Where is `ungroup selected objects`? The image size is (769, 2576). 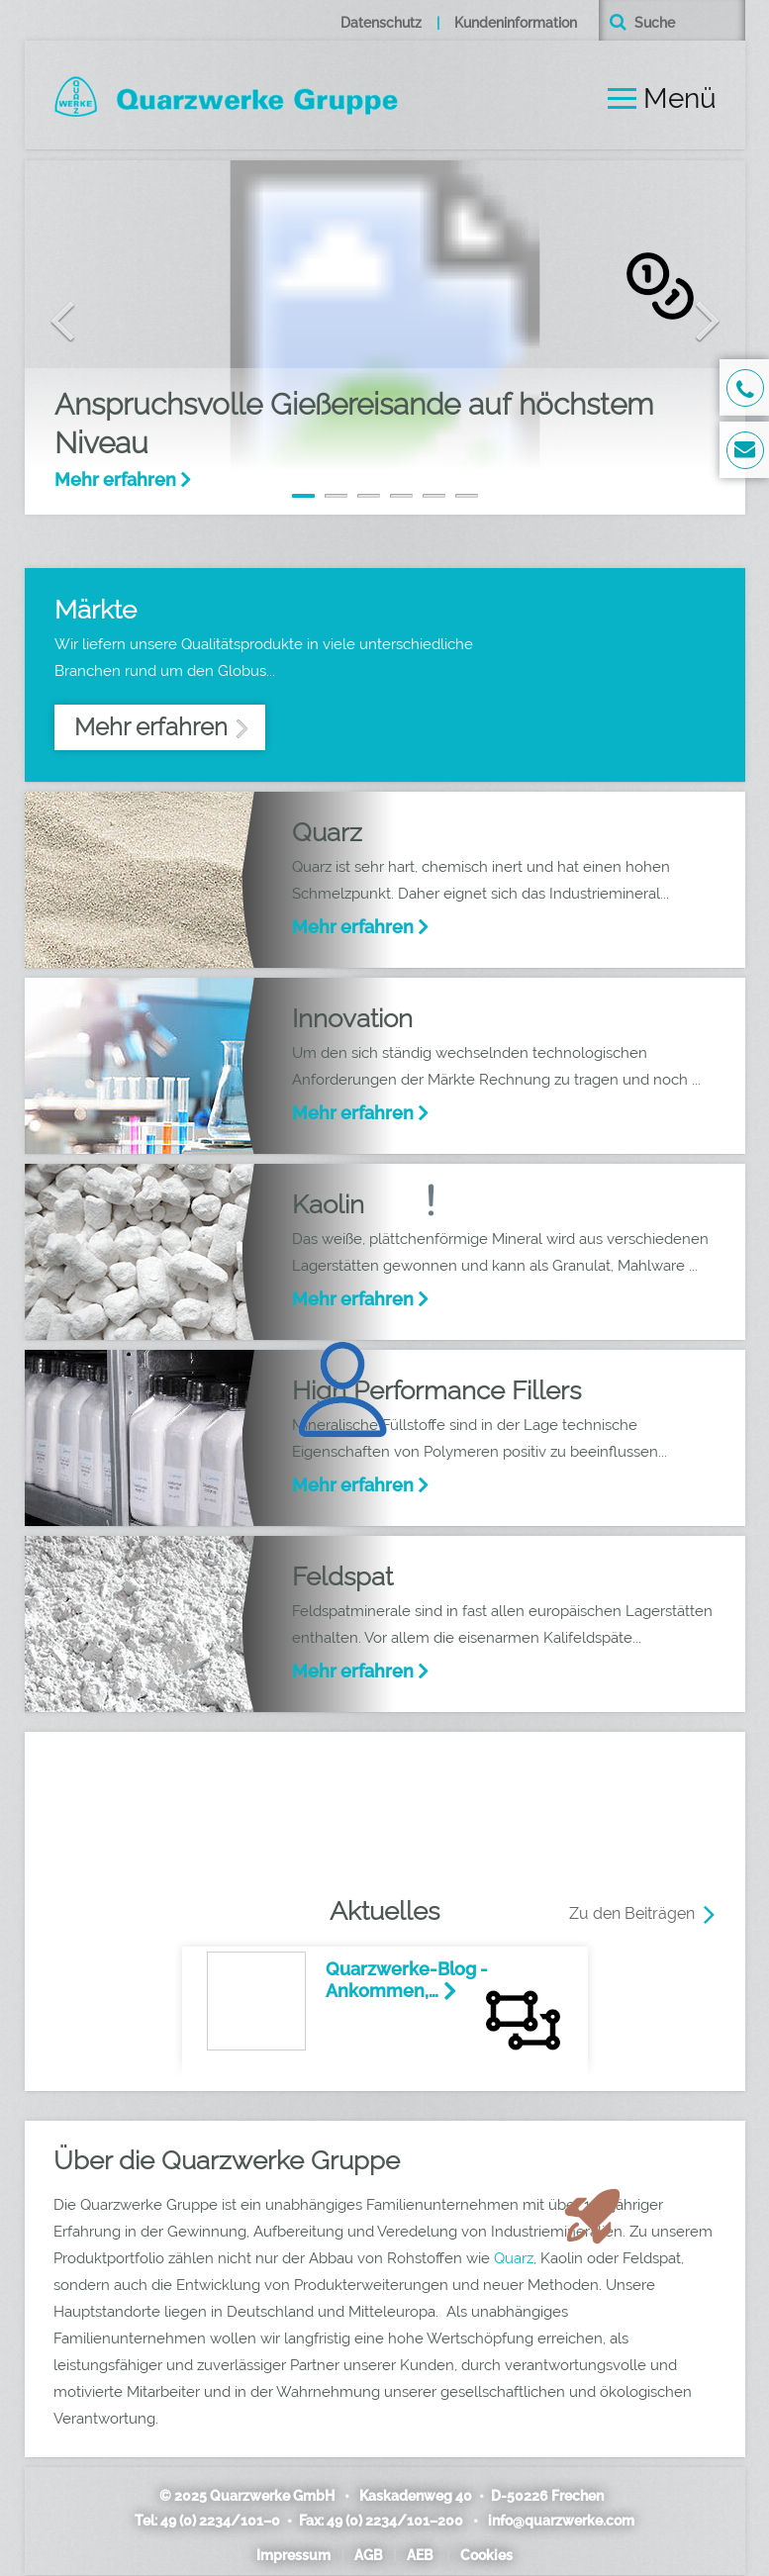
ungroup selected objects is located at coordinates (523, 2020).